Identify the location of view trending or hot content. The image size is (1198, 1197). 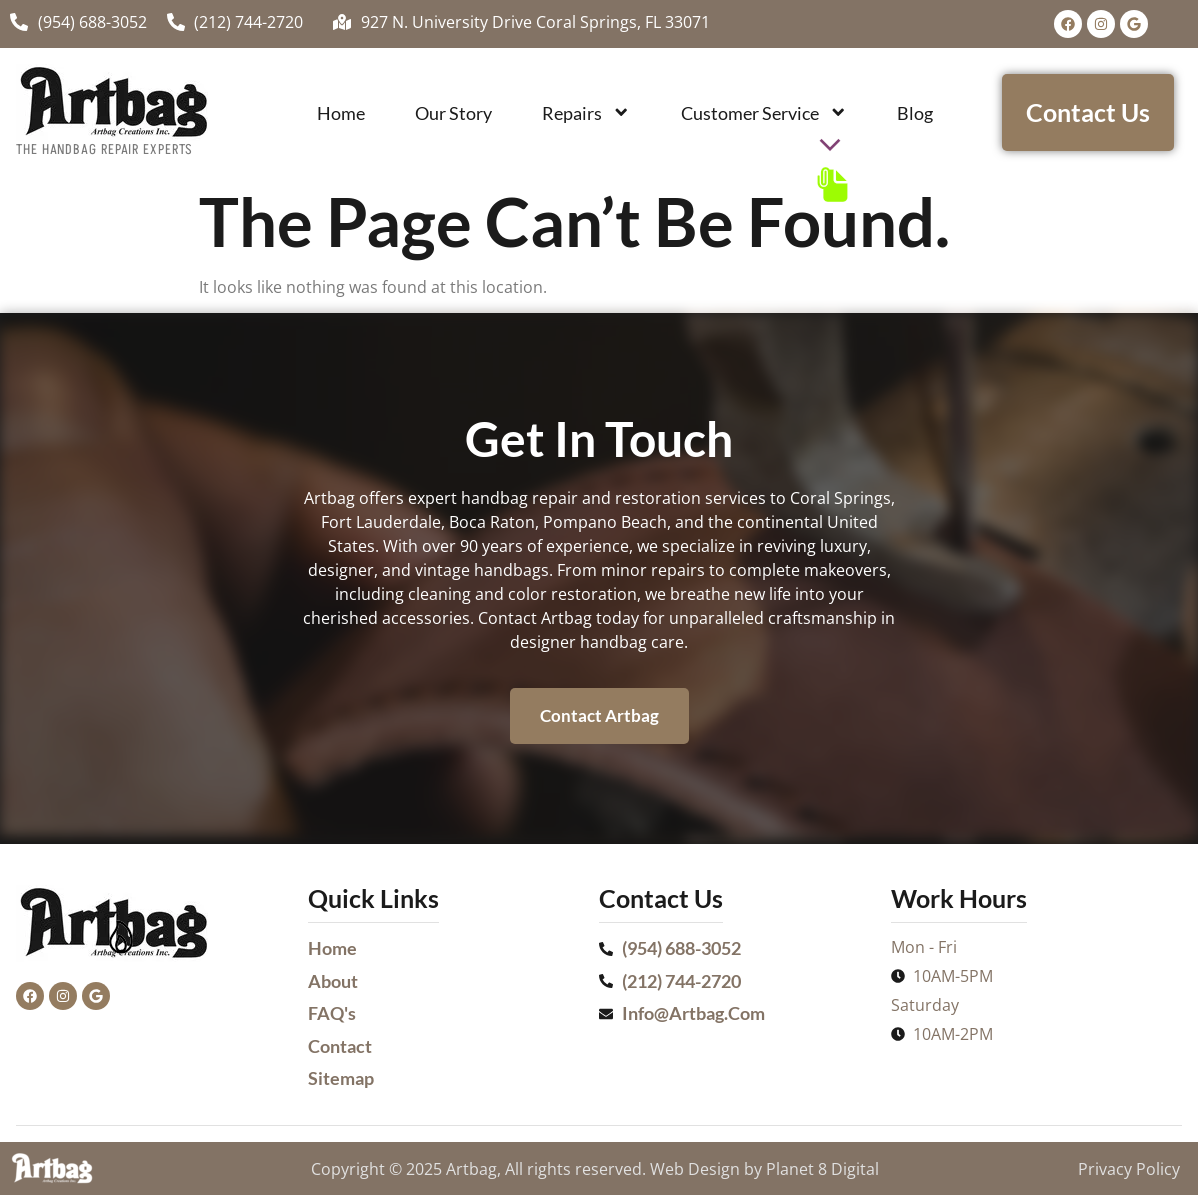
(121, 937).